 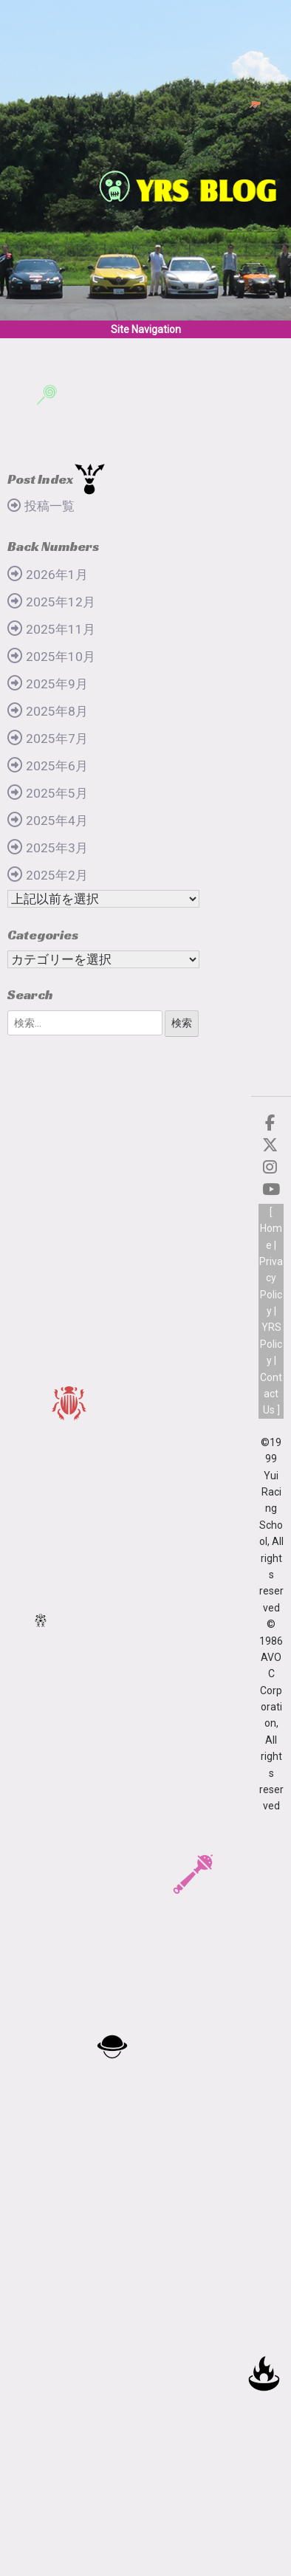 What do you see at coordinates (47, 394) in the screenshot?
I see `sweet treat or candy shop category` at bounding box center [47, 394].